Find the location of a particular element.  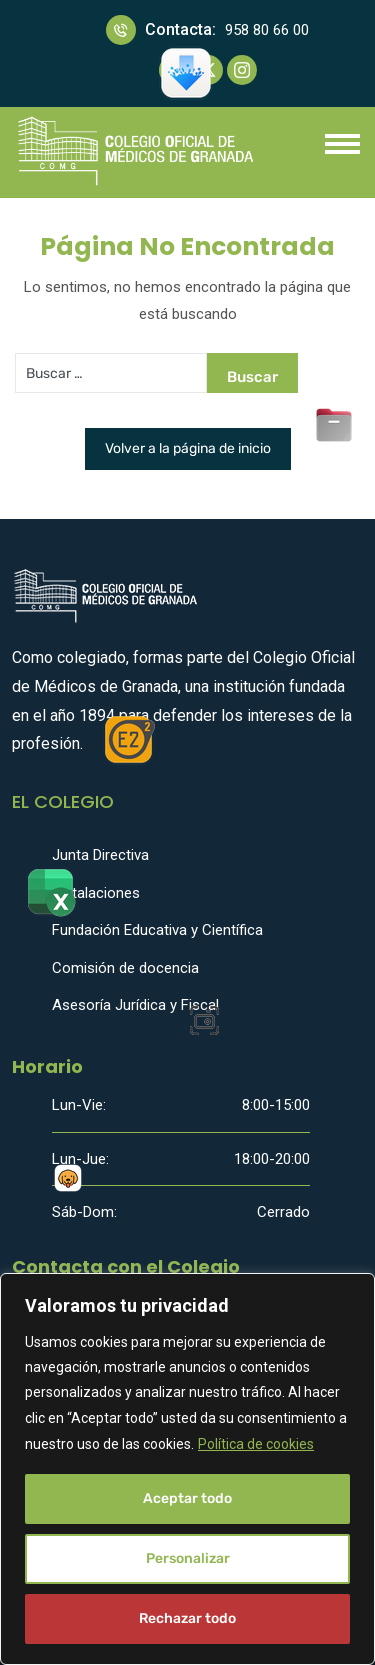

open bruno API client is located at coordinates (68, 1178).